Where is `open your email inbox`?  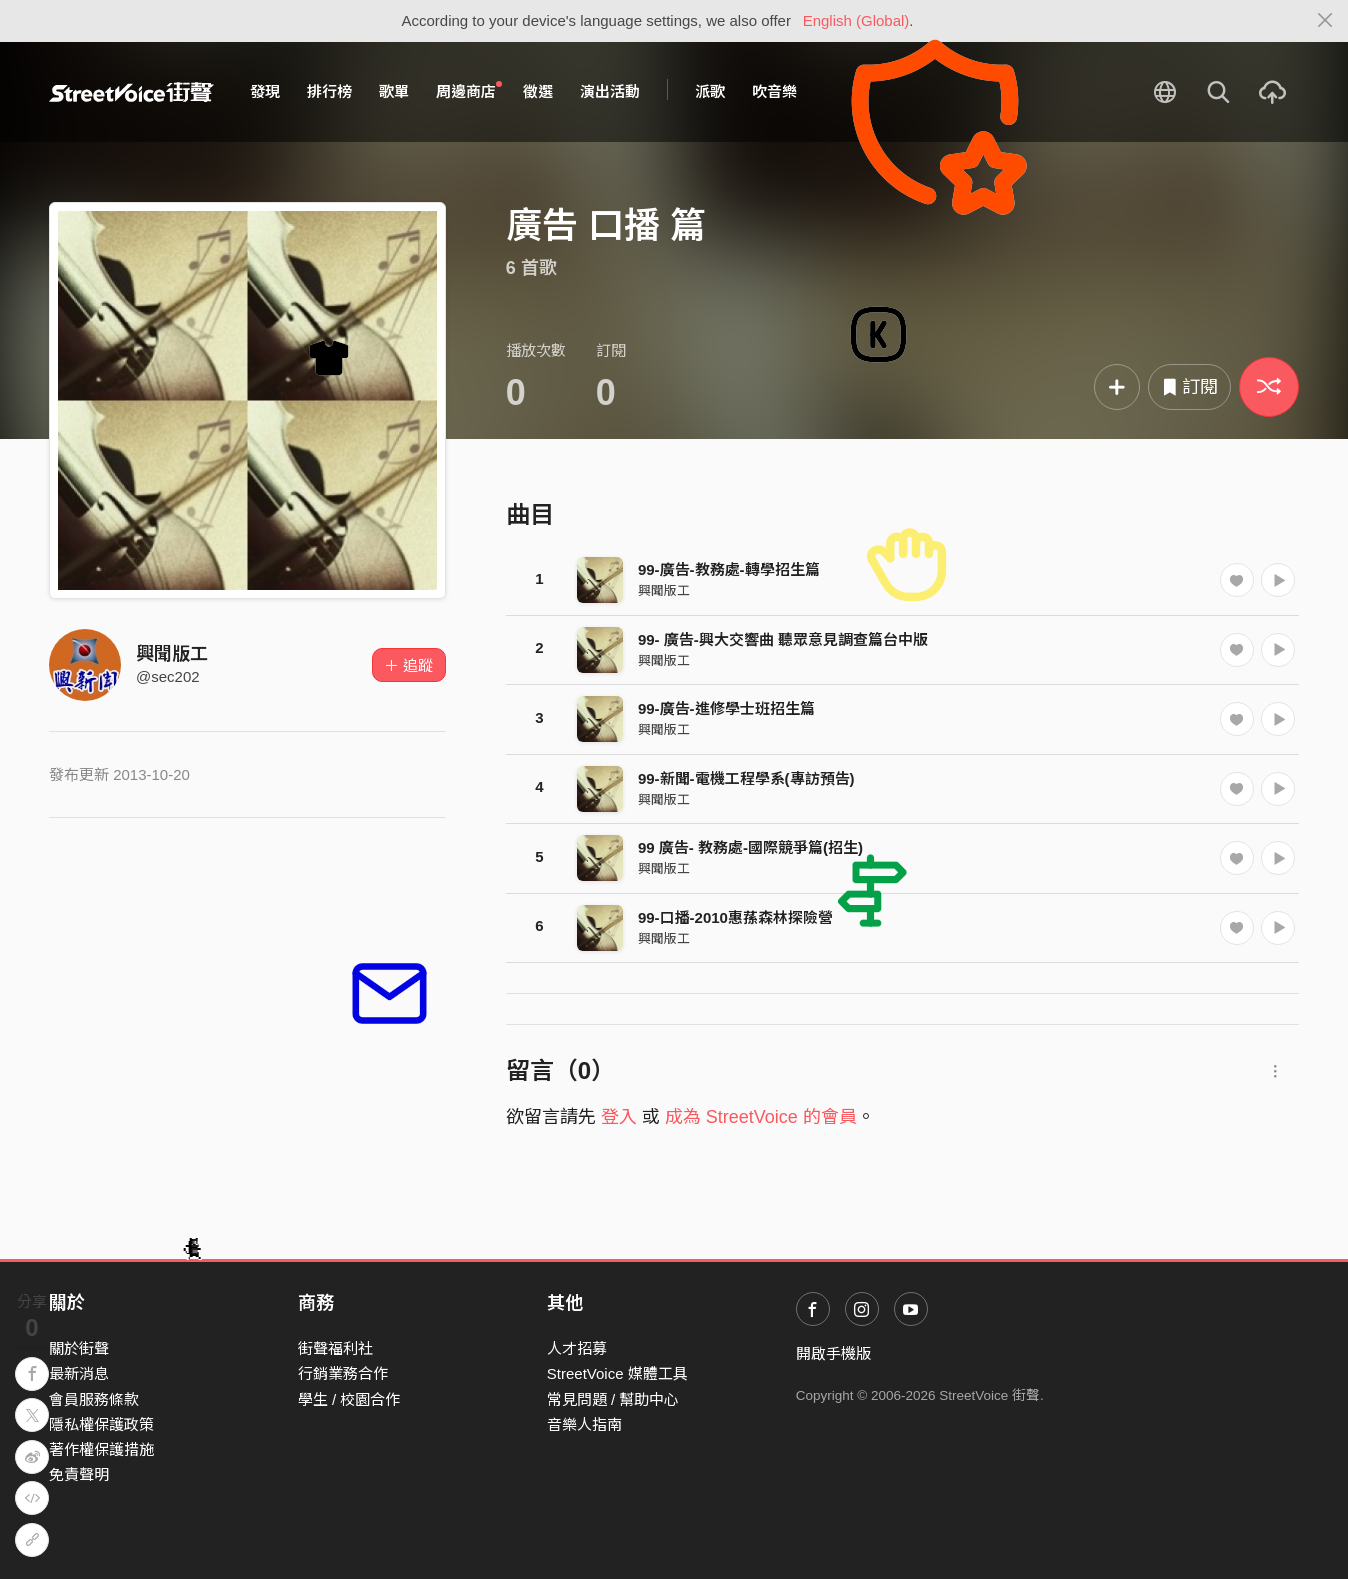 open your email inbox is located at coordinates (389, 993).